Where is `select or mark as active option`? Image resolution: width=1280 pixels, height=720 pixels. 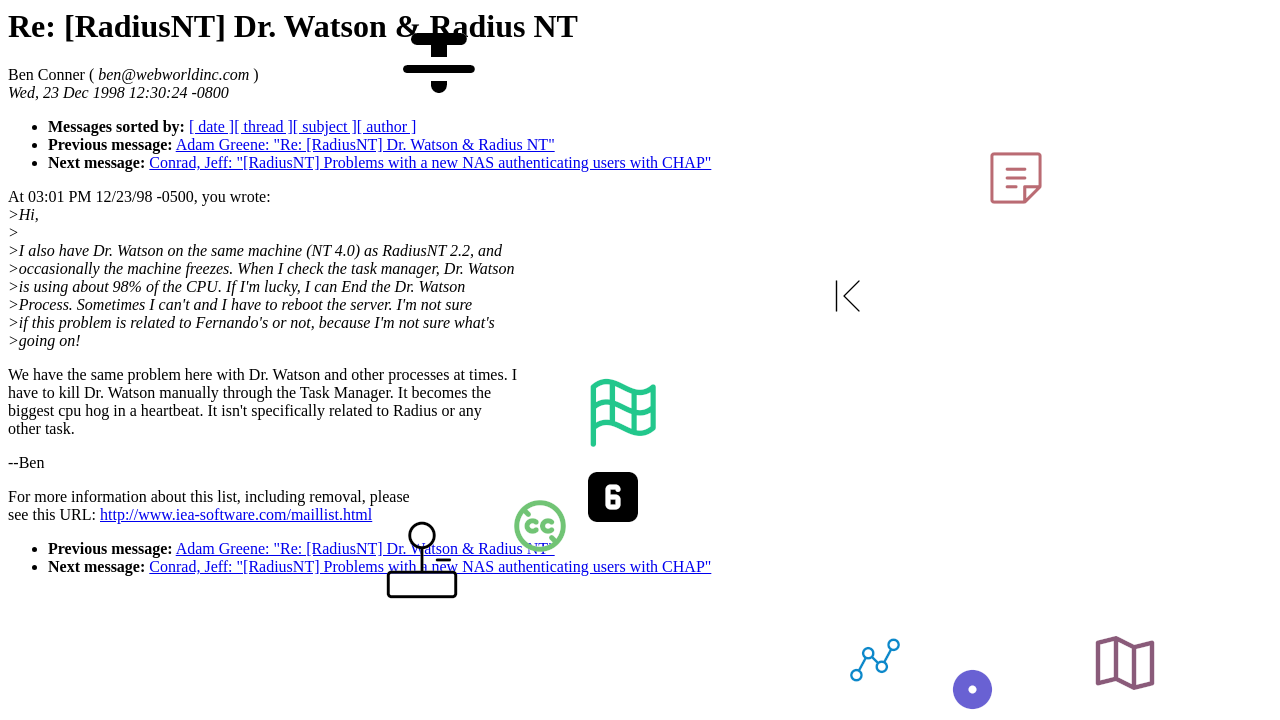
select or mark as active option is located at coordinates (972, 689).